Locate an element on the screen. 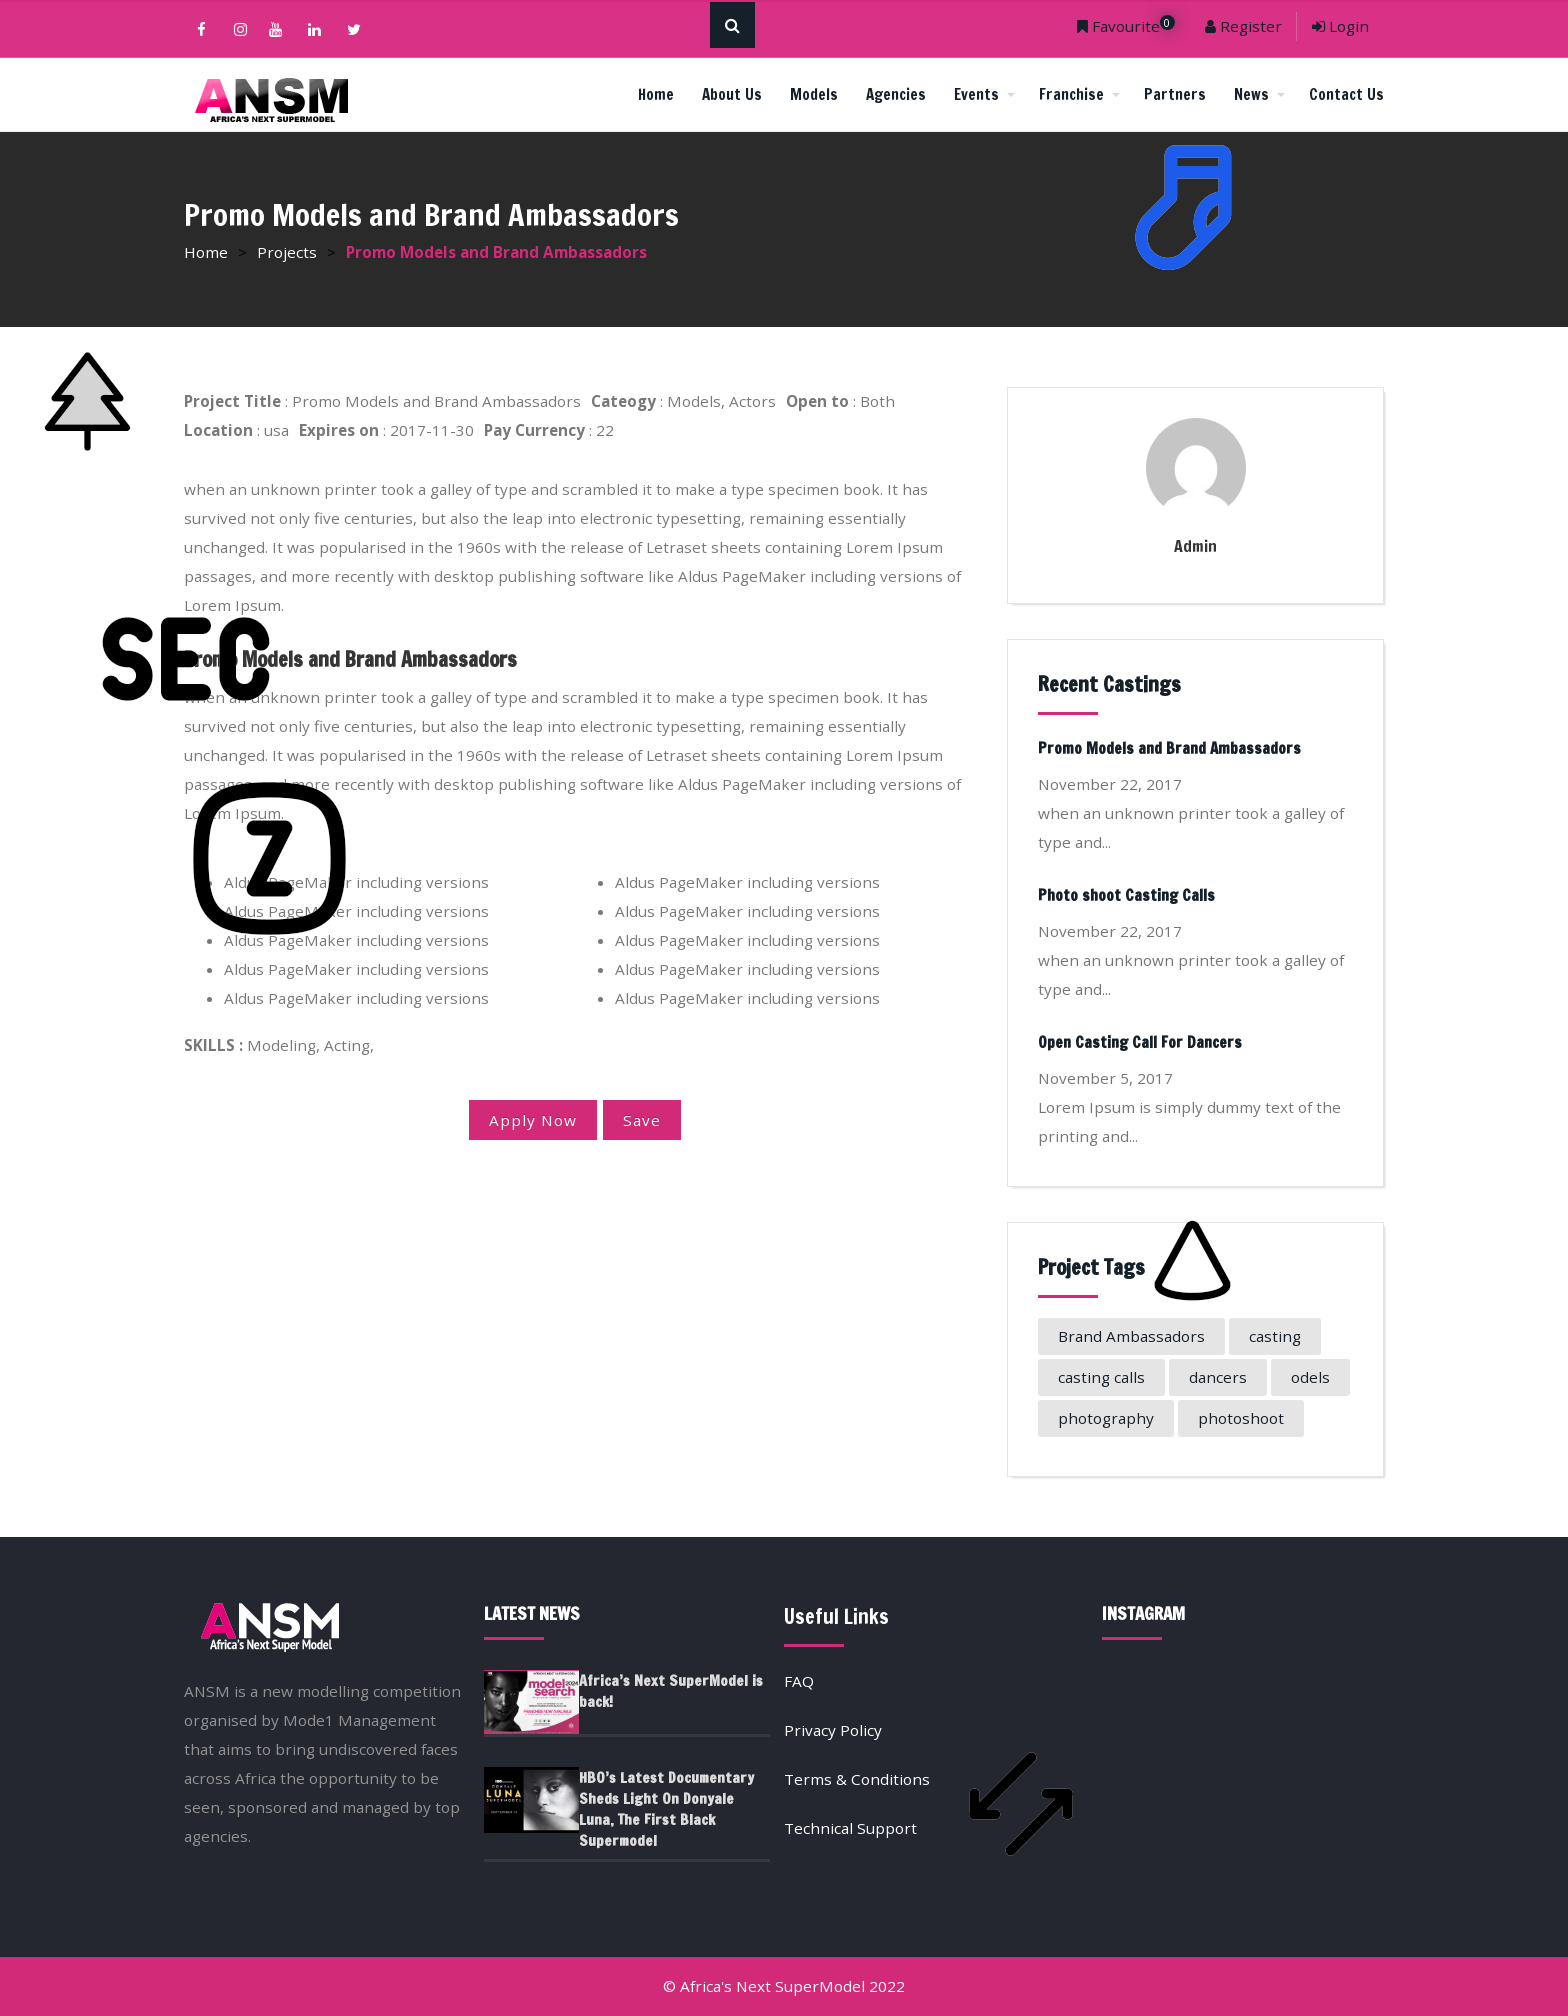  indicates 3D or shape tools is located at coordinates (1192, 1262).